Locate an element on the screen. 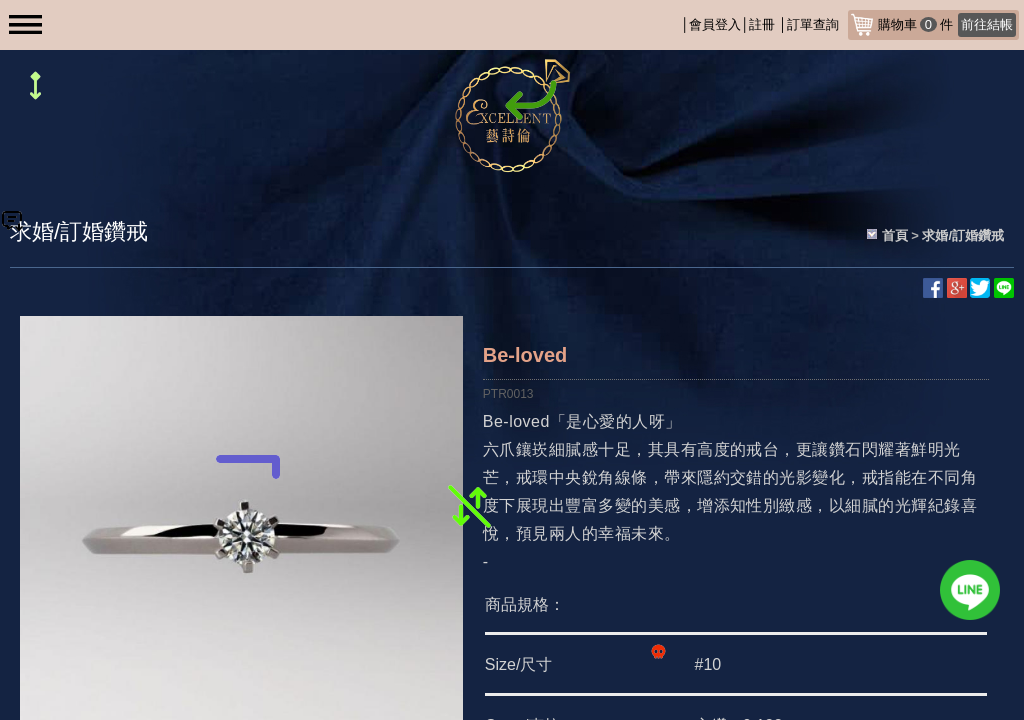 The height and width of the screenshot is (720, 1024). download message or conversation is located at coordinates (12, 220).